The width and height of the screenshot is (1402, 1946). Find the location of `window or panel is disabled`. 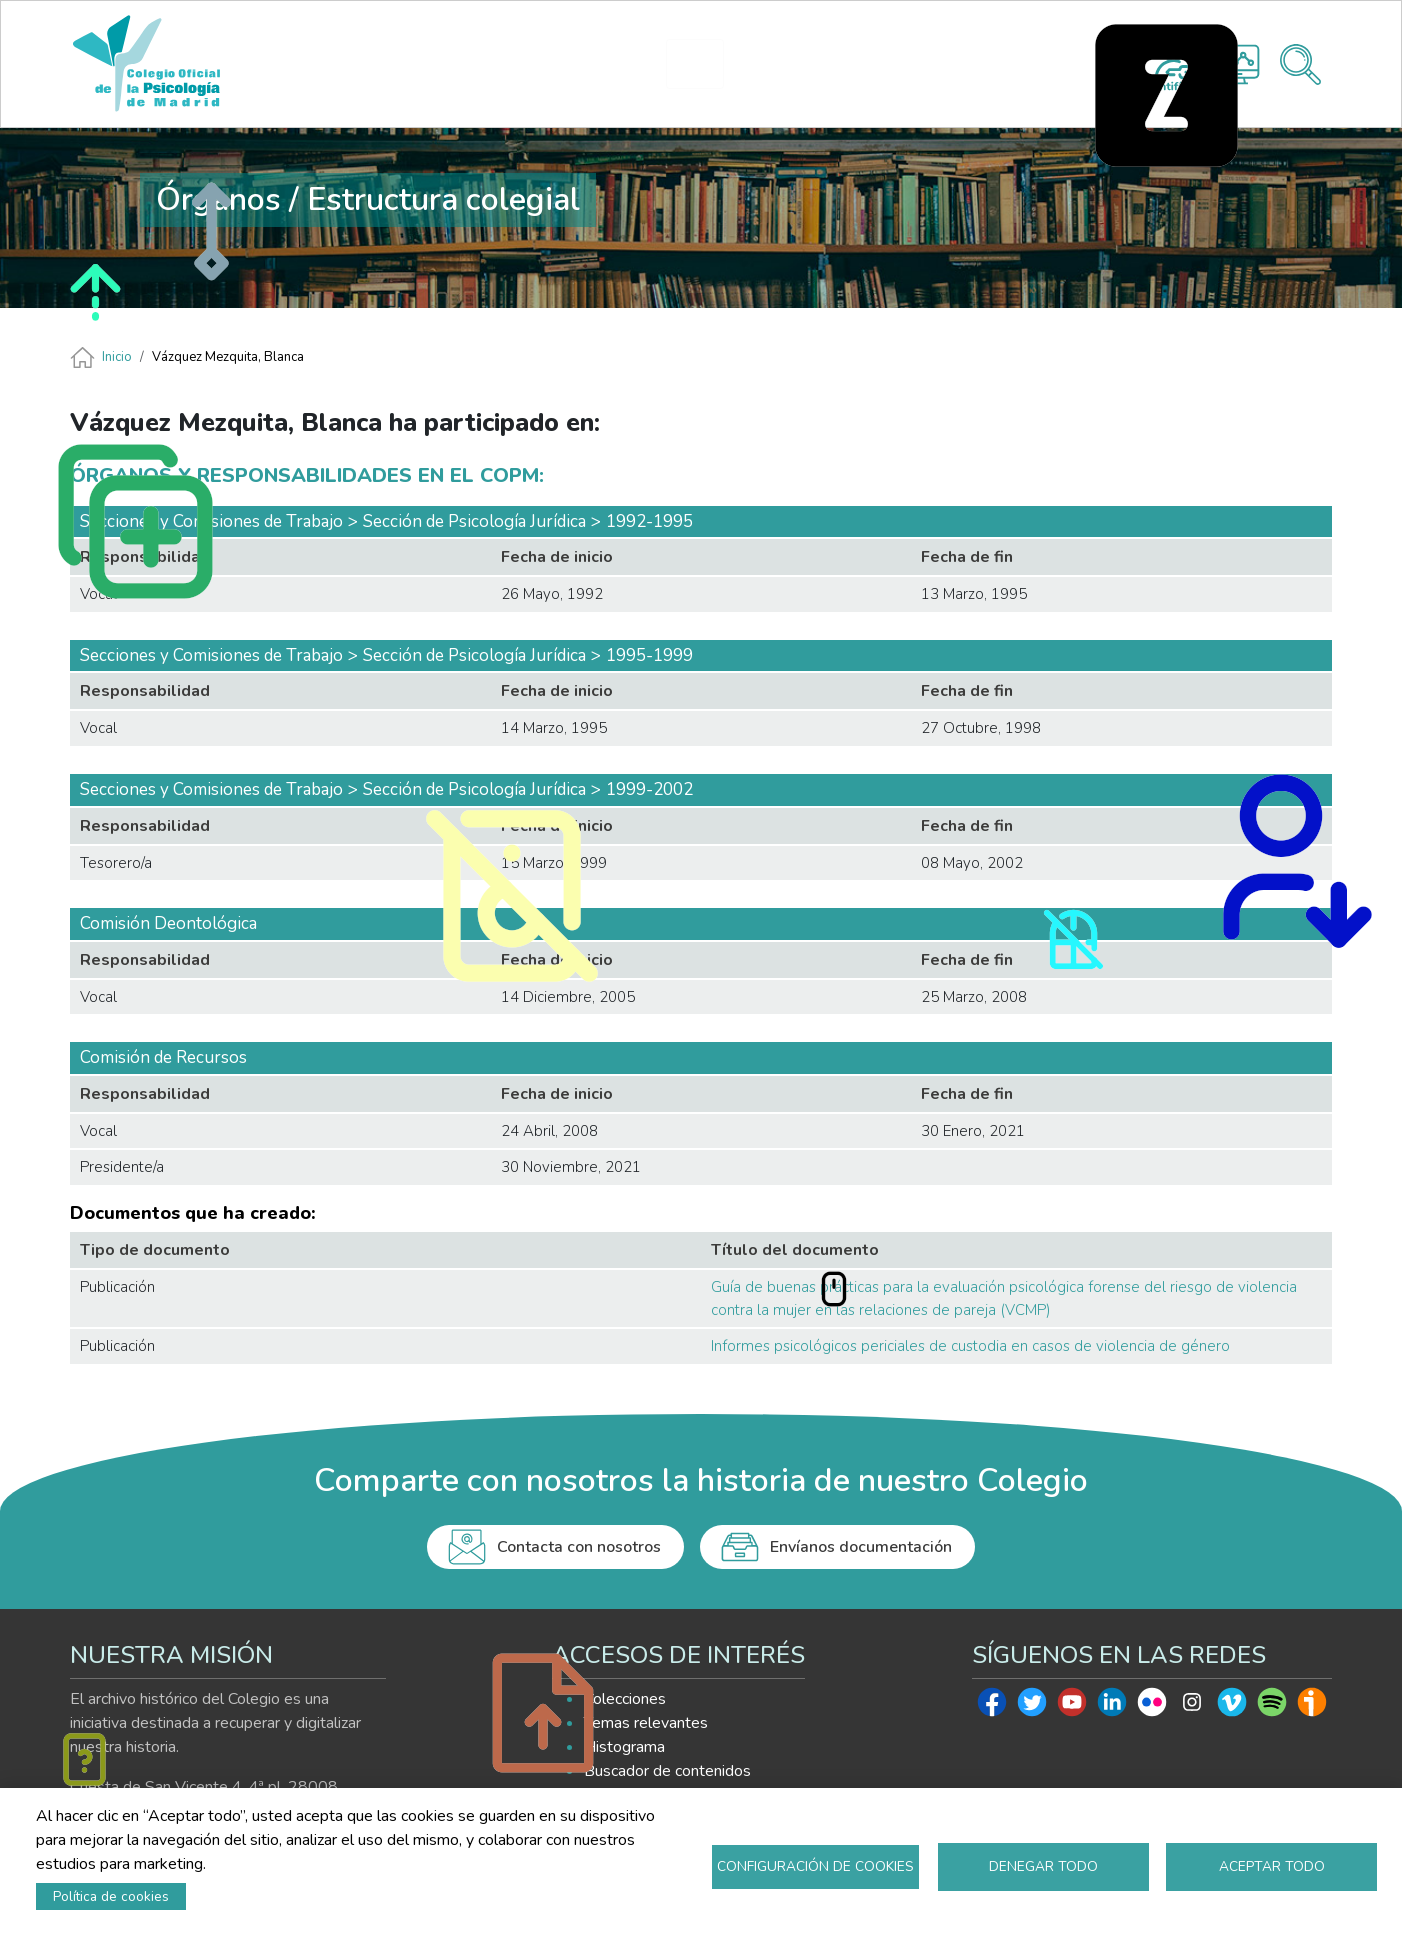

window or panel is disabled is located at coordinates (1073, 939).